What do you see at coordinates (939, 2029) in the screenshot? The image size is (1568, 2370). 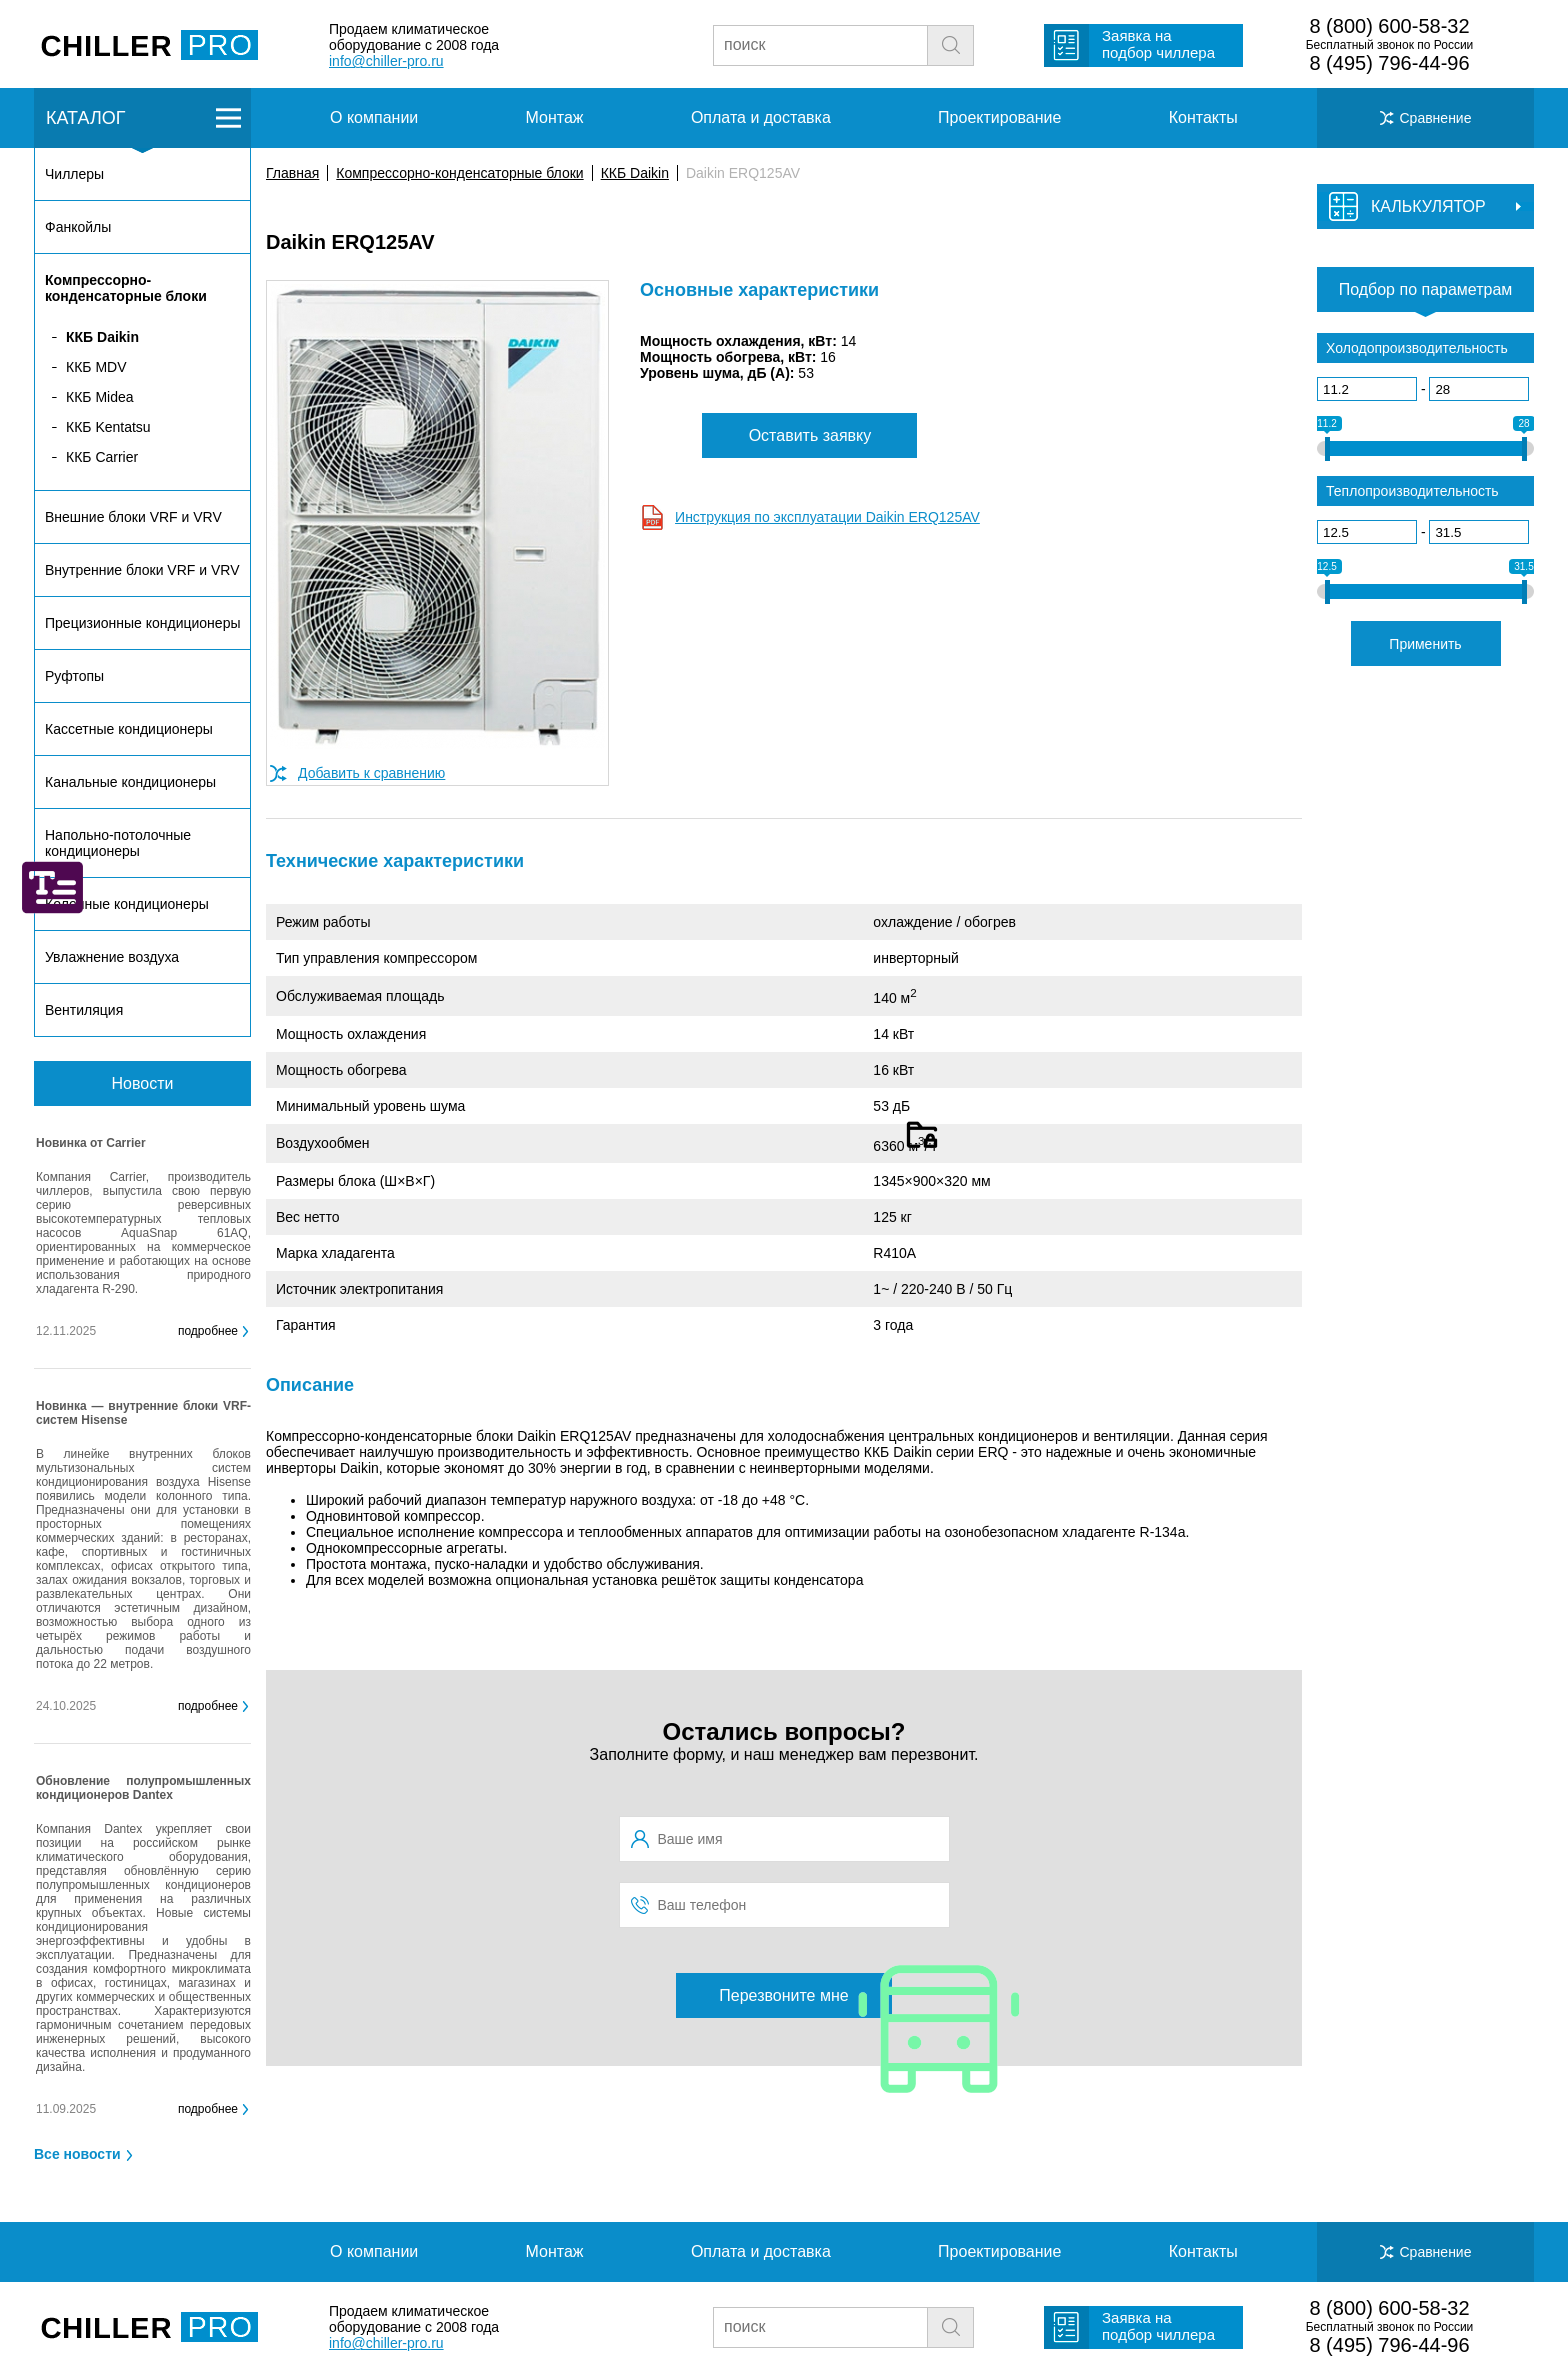 I see `view bus routes or schedules` at bounding box center [939, 2029].